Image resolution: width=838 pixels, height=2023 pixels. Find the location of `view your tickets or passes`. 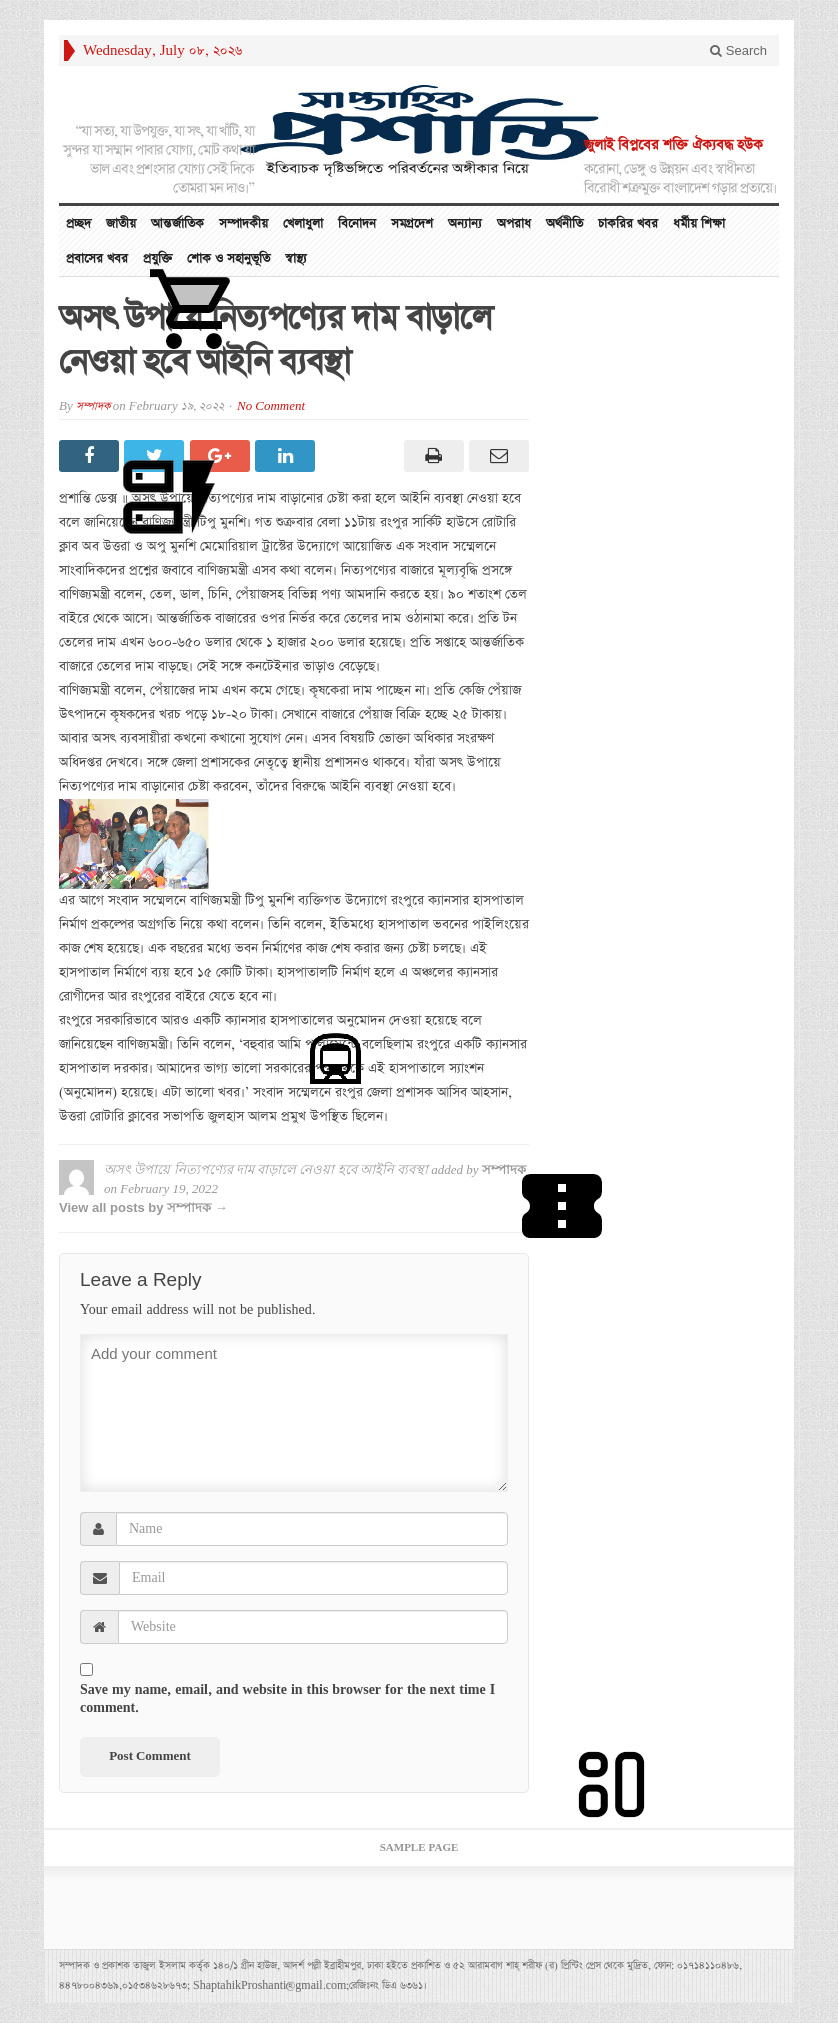

view your tickets or passes is located at coordinates (562, 1206).